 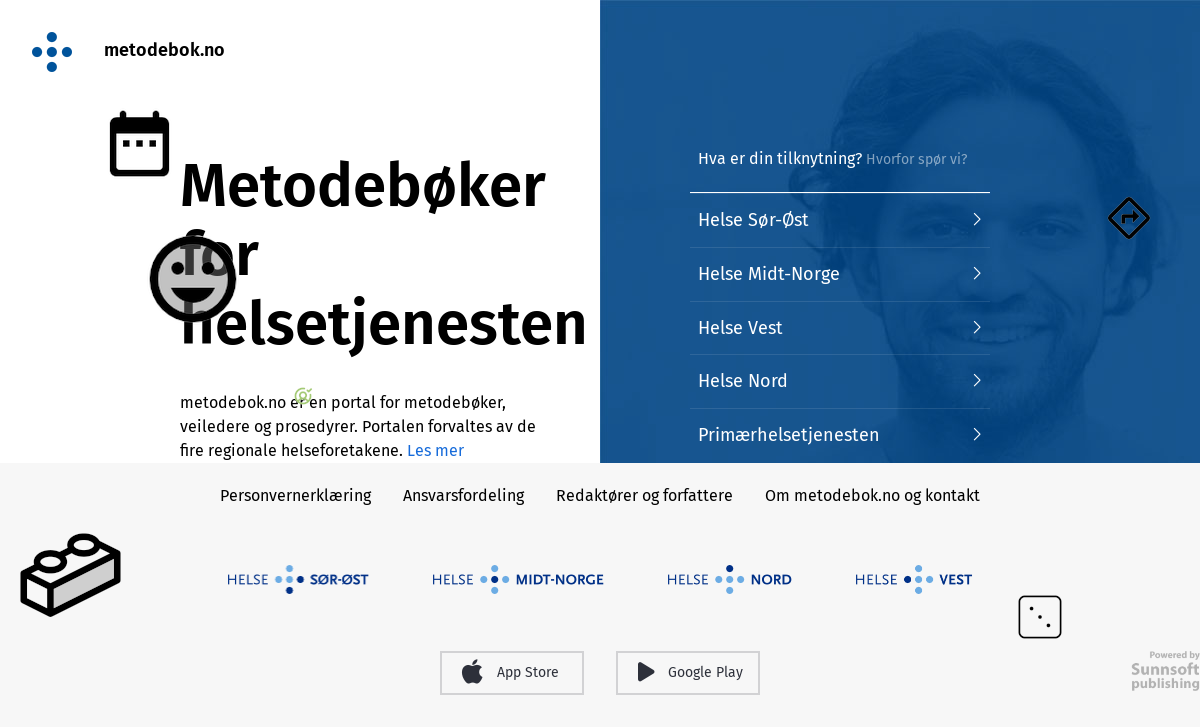 I want to click on roll or randomize a selection, so click(x=1040, y=617).